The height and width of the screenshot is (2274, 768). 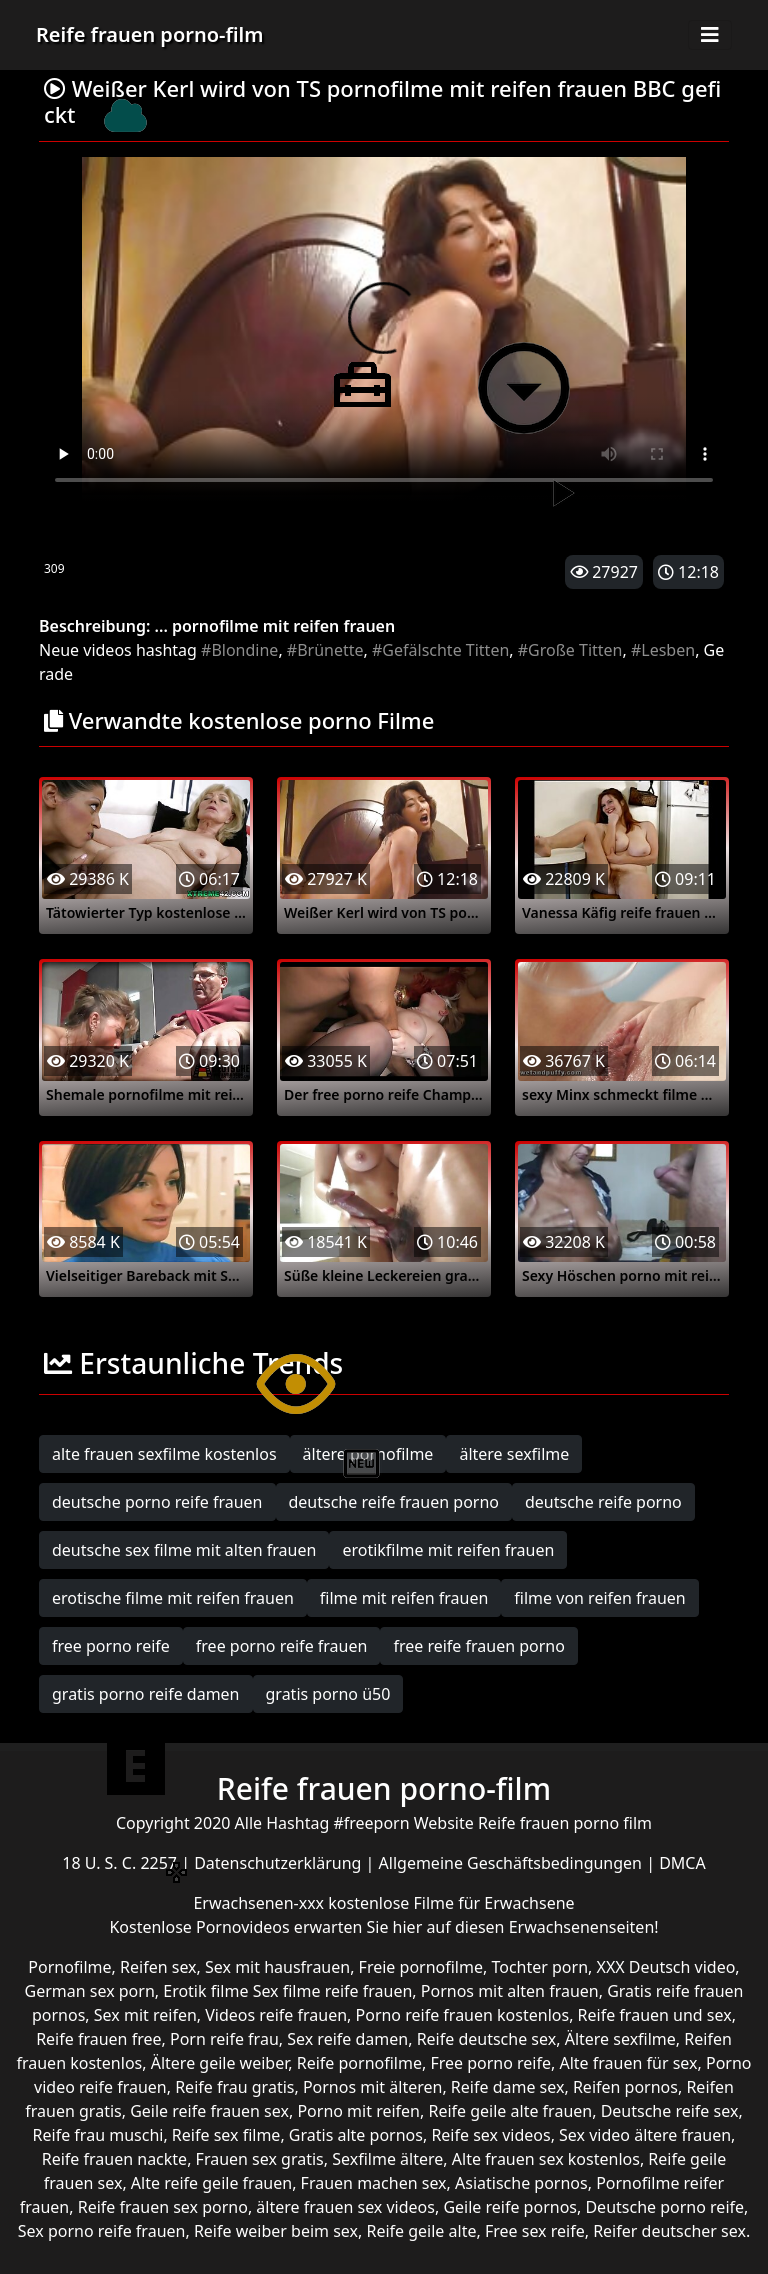 I want to click on indicates new content or recently added items, so click(x=361, y=1463).